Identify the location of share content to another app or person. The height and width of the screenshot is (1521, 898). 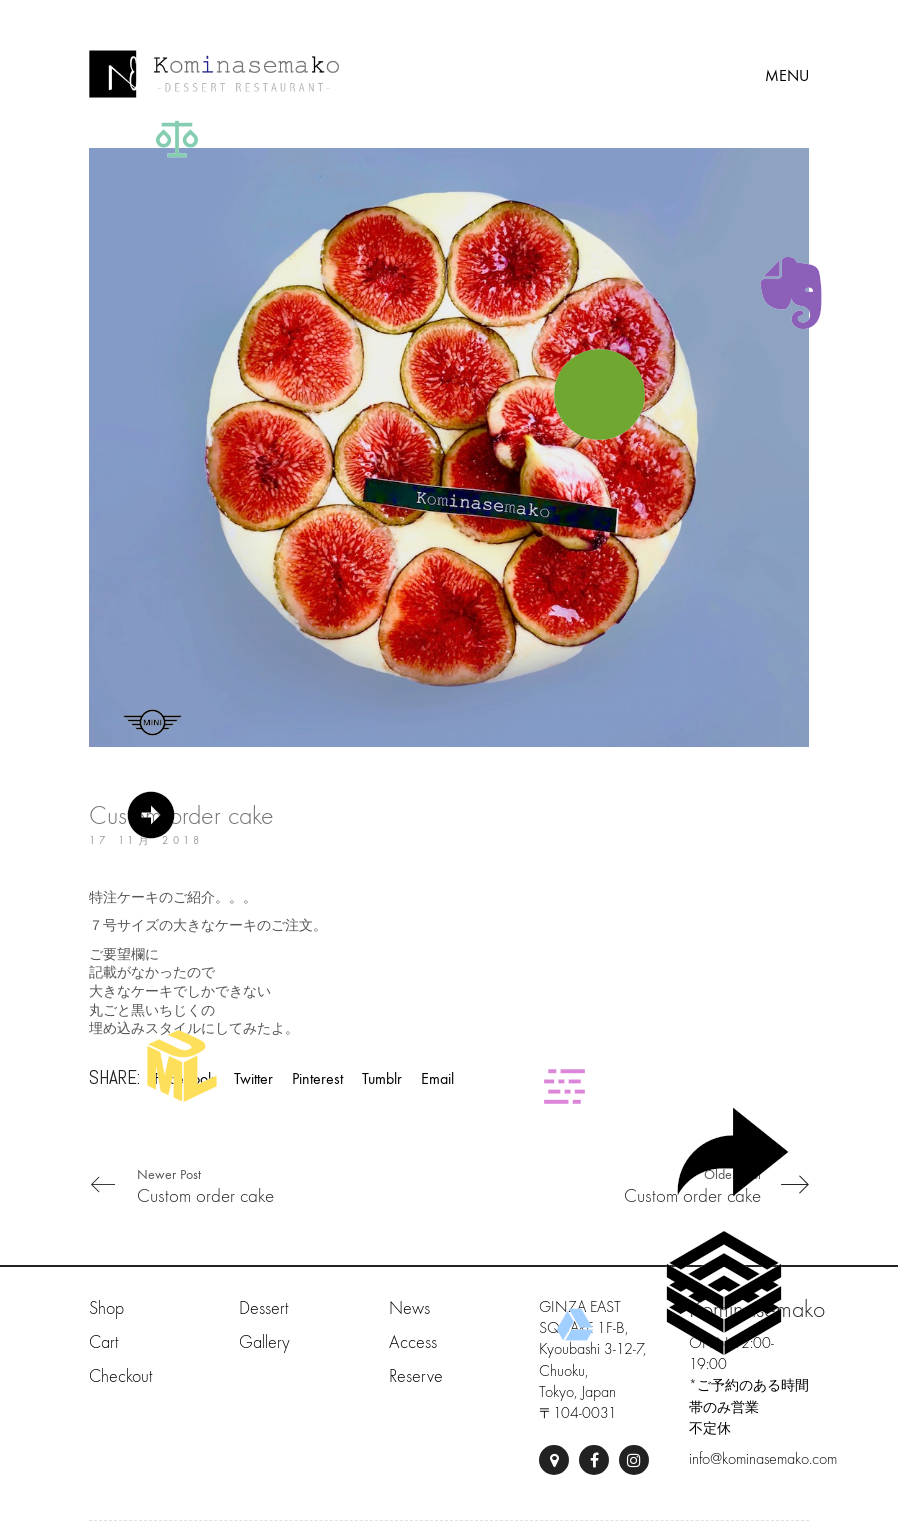
(727, 1157).